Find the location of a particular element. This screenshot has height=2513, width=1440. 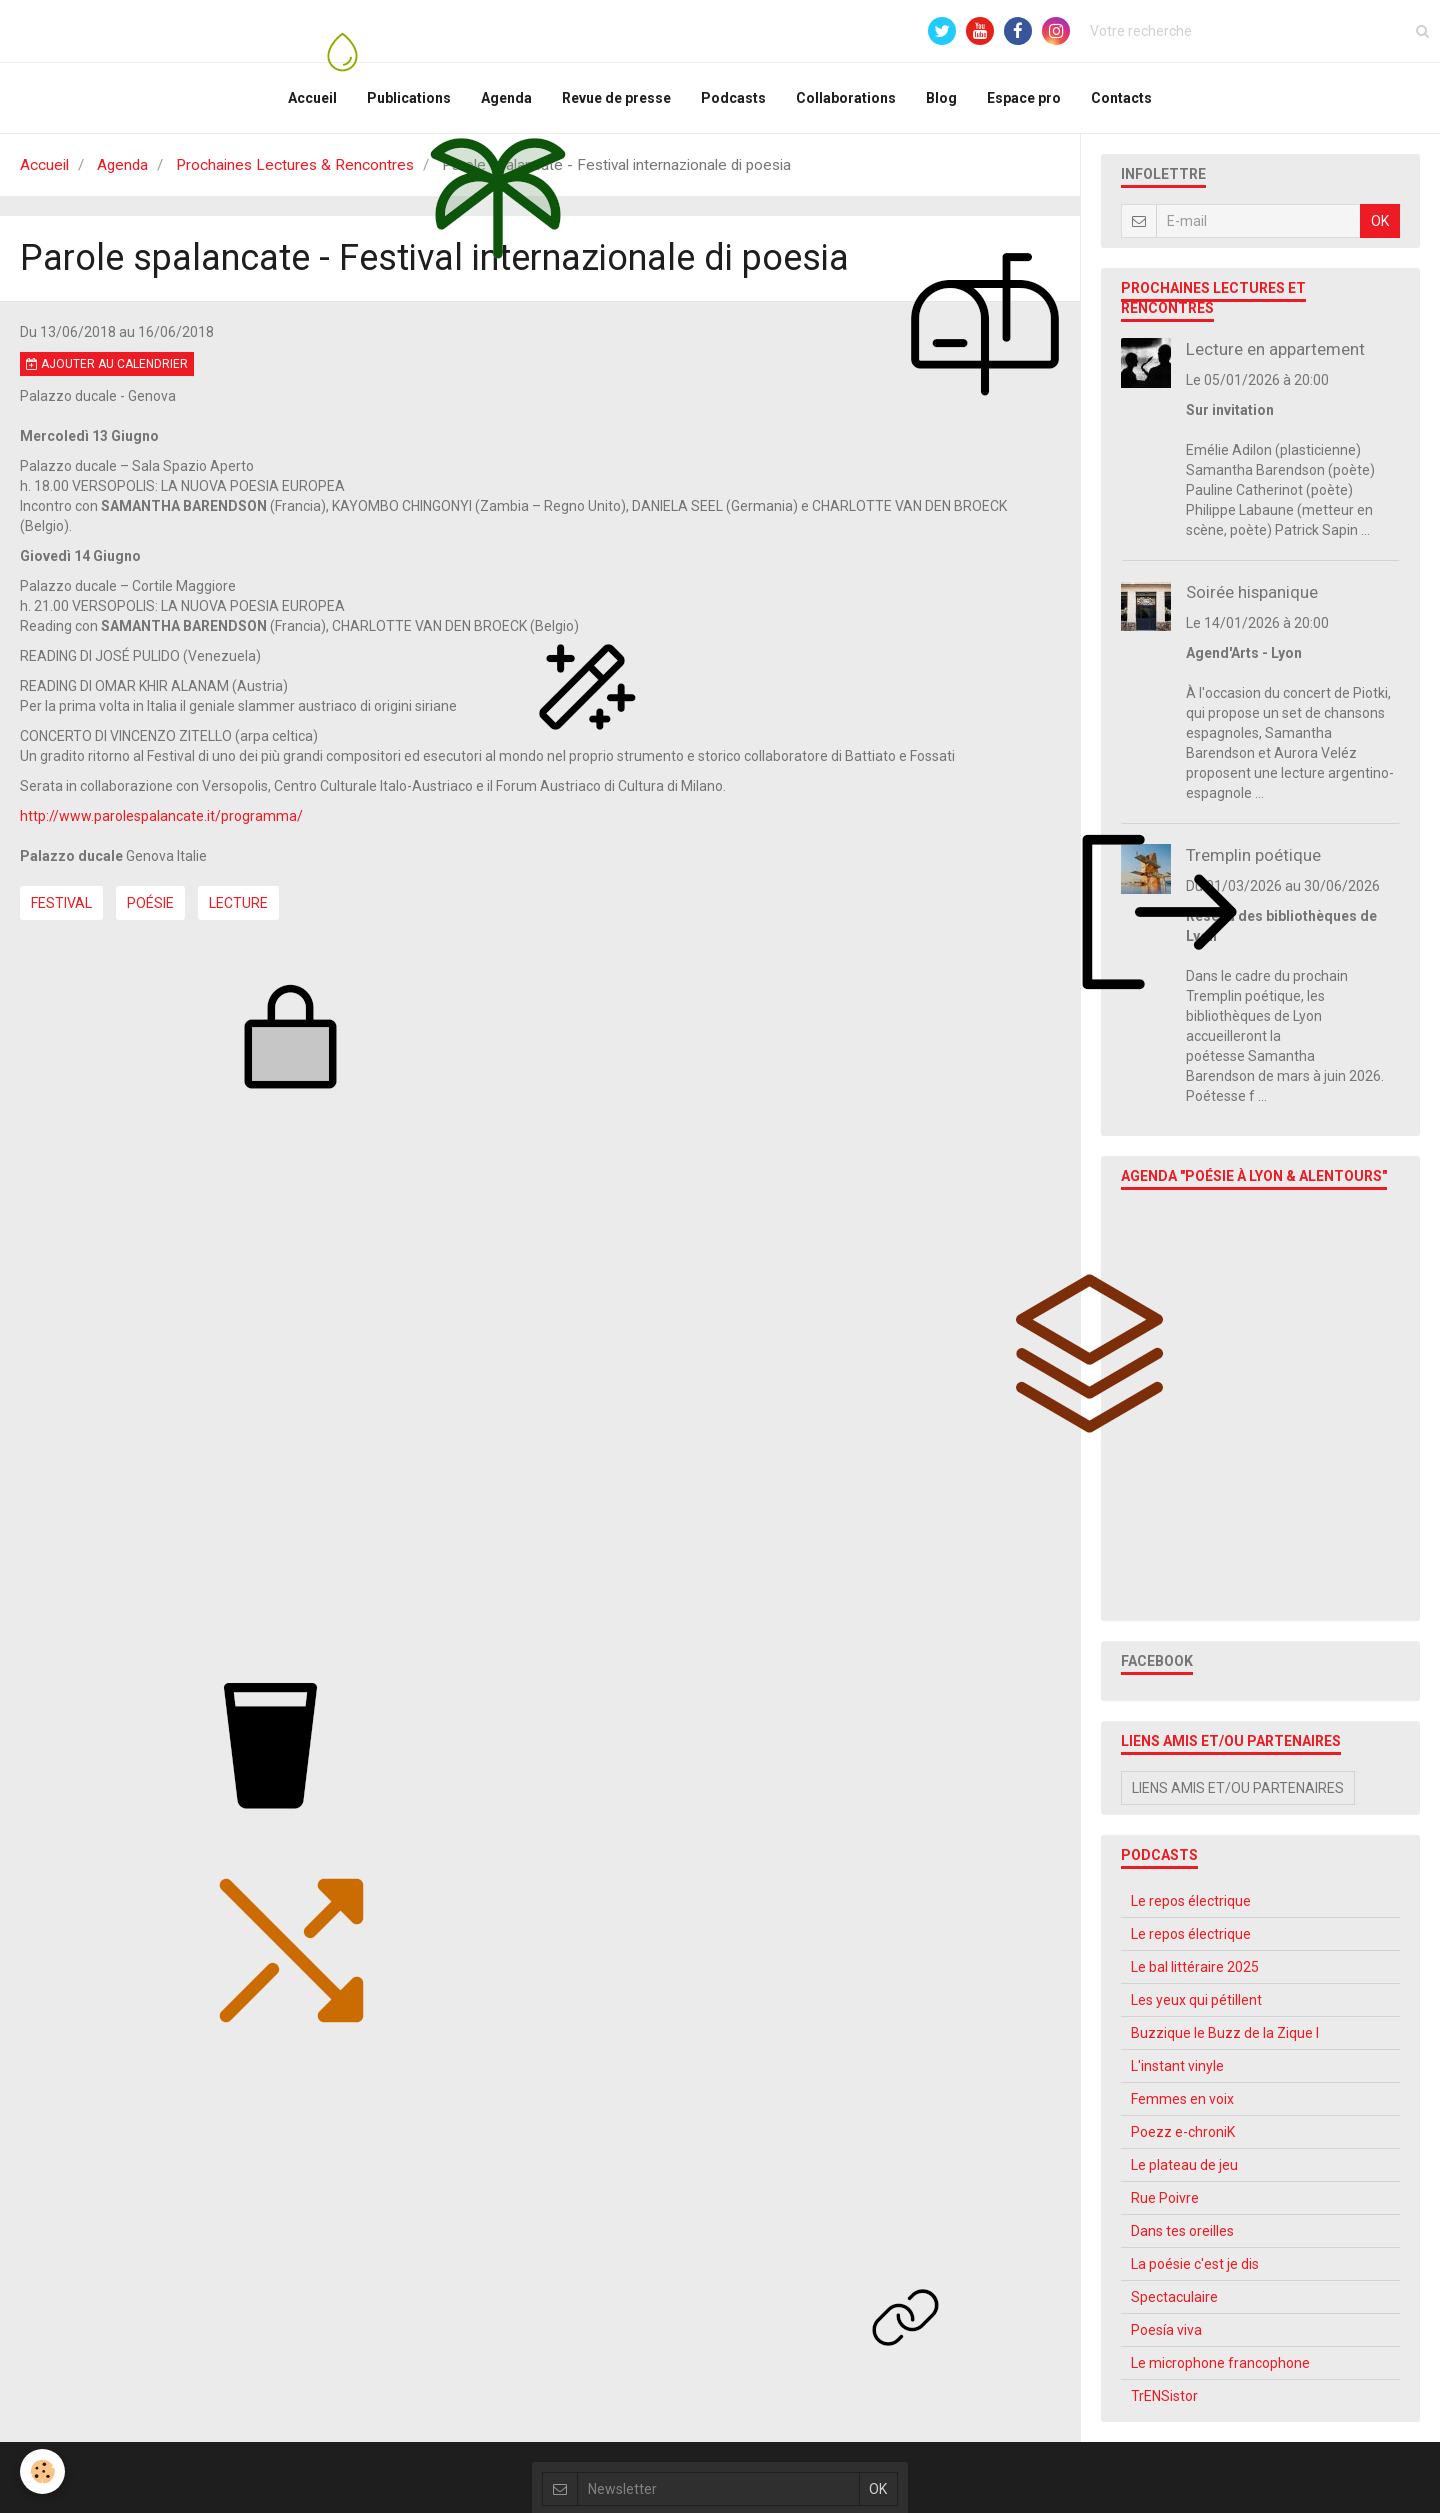

browse bars or pubs nearby is located at coordinates (270, 1743).